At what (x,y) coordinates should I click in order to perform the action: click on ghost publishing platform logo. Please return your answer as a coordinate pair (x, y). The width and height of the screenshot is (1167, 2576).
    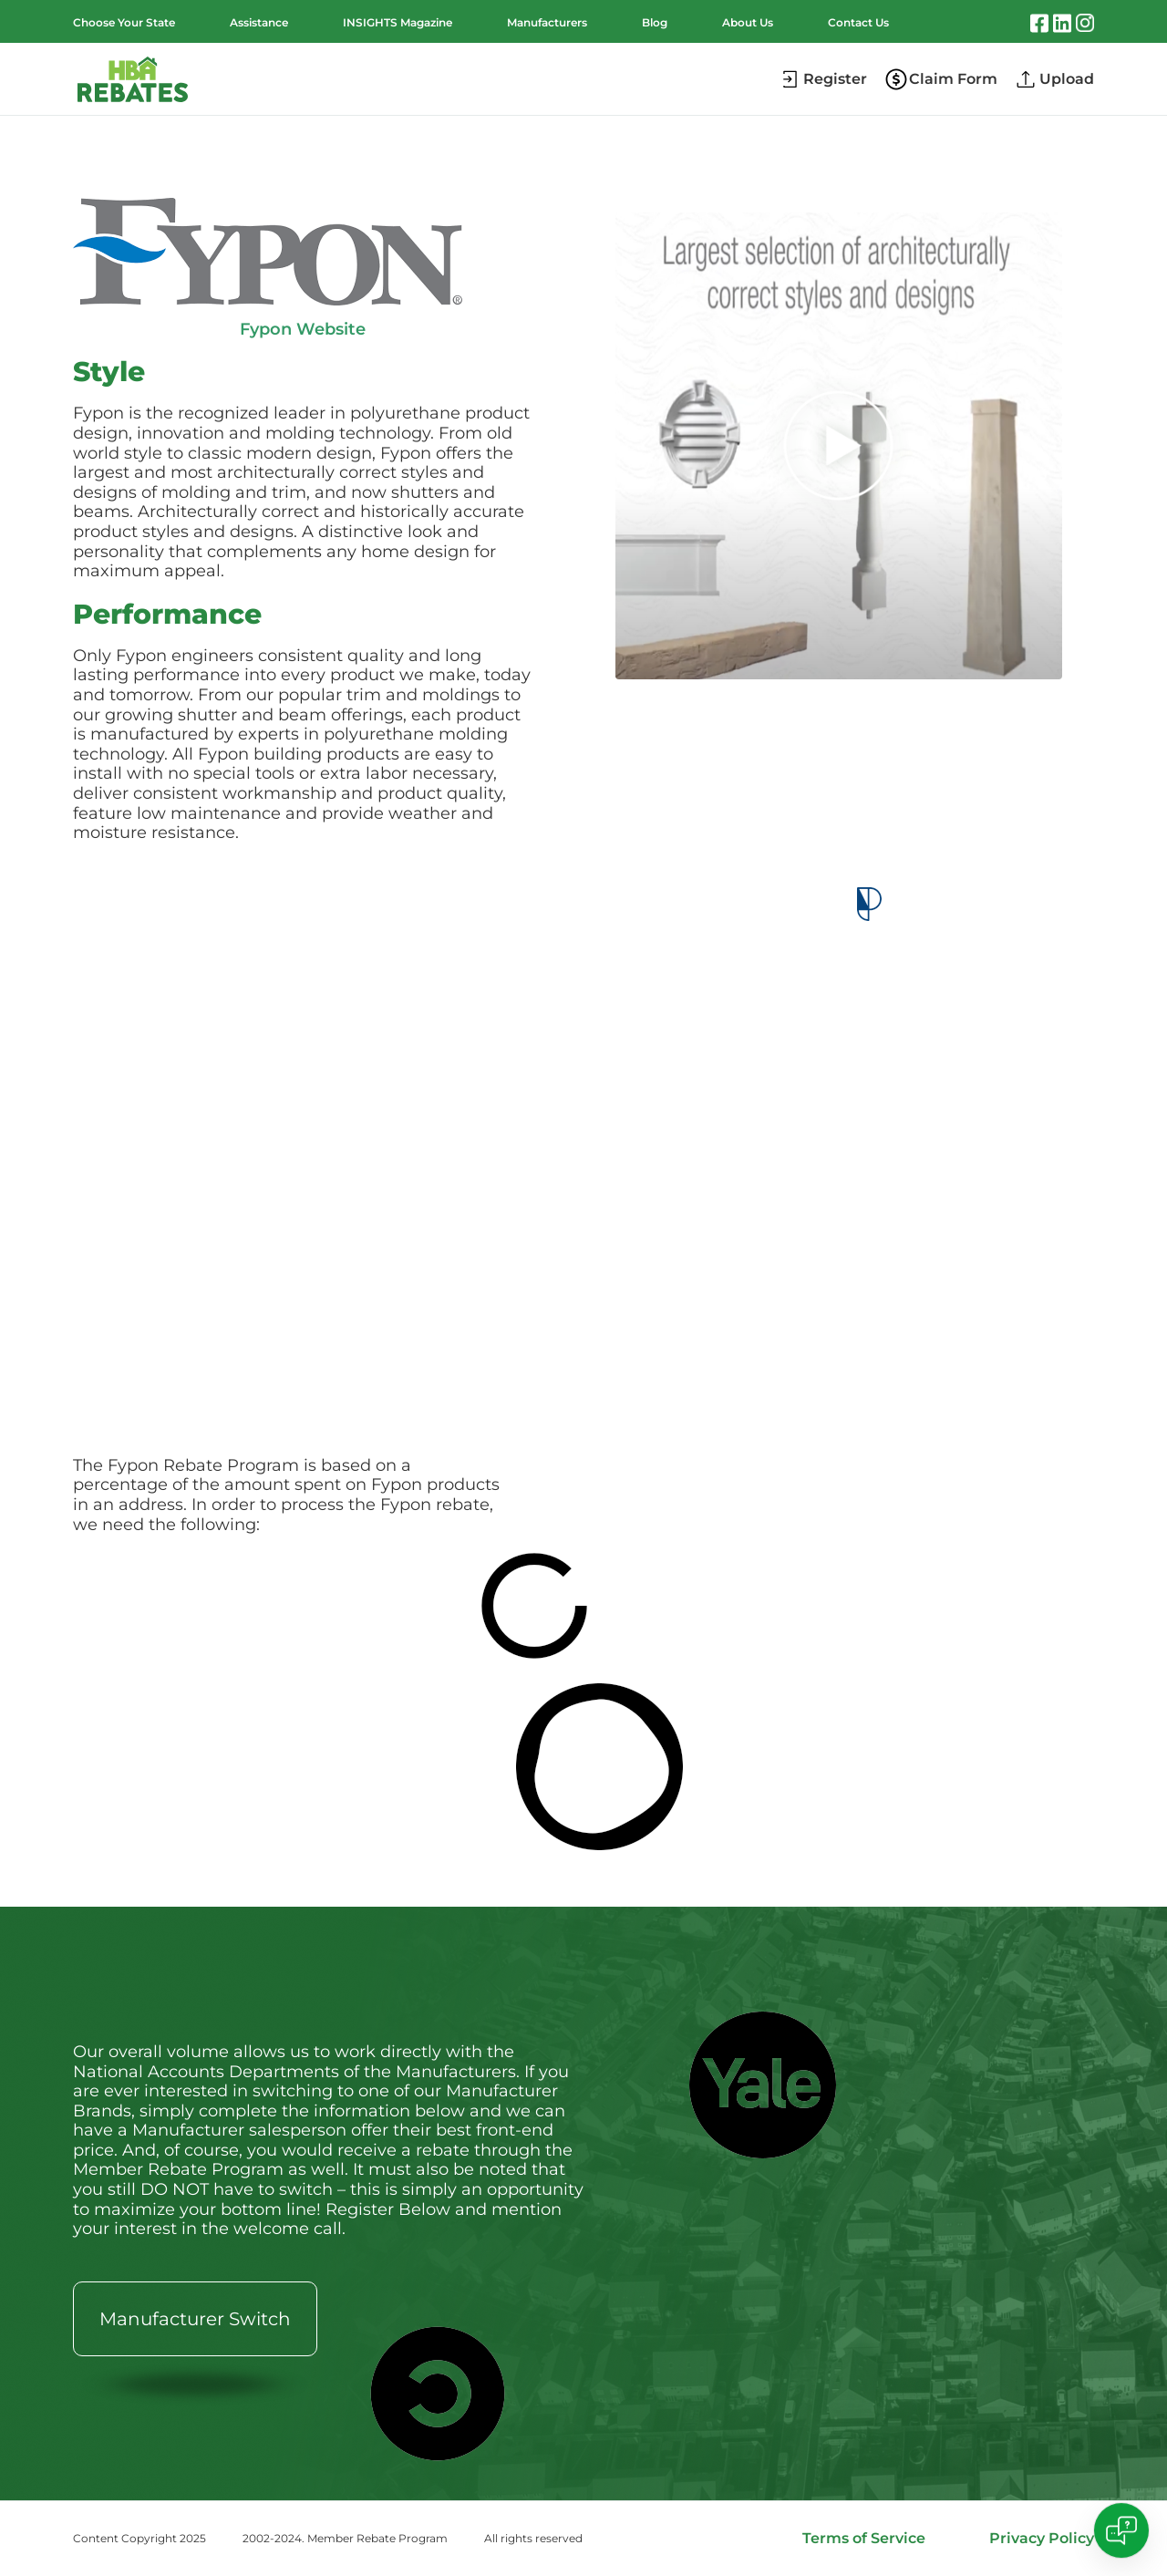
    Looking at the image, I should click on (599, 1766).